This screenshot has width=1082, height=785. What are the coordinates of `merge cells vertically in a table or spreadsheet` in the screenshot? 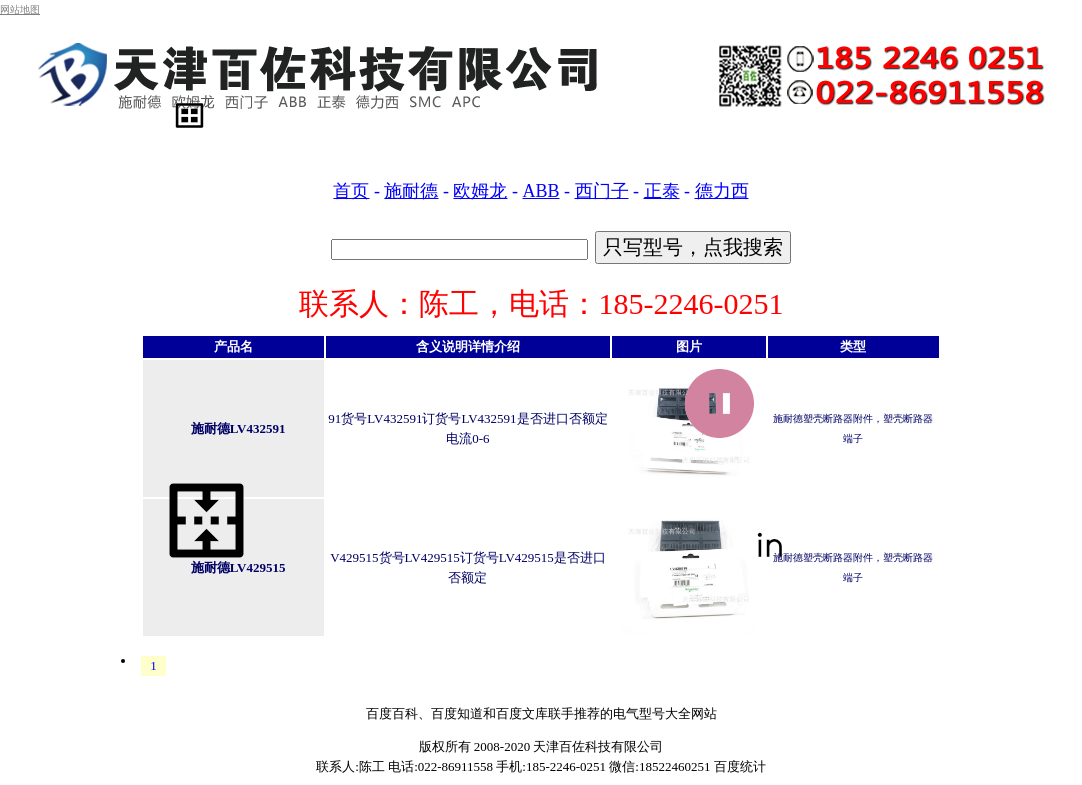 It's located at (206, 520).